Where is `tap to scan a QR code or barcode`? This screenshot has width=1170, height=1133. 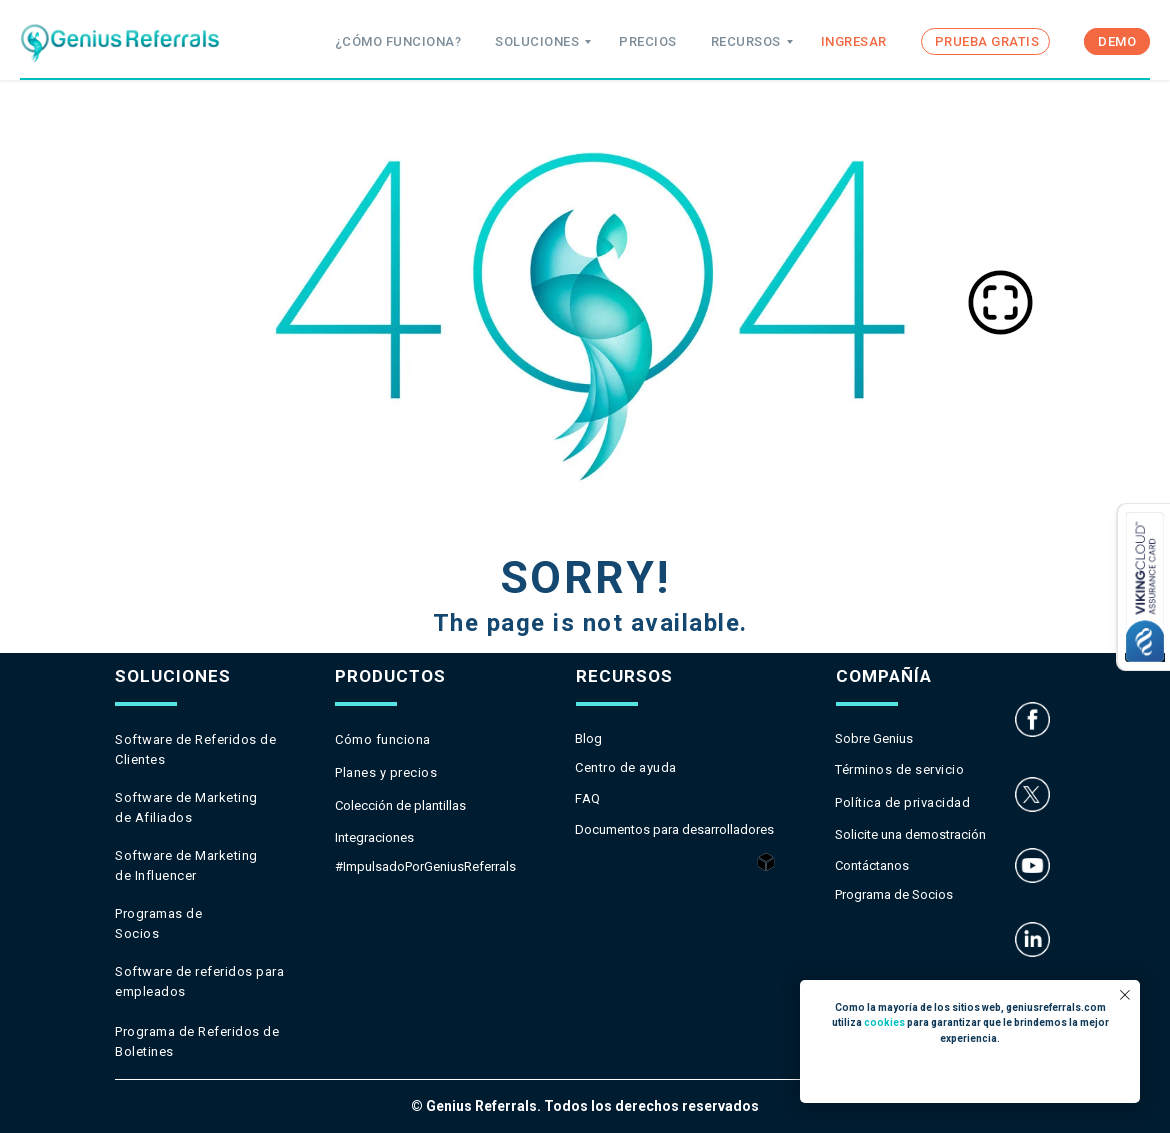
tap to scan a QR code or barcode is located at coordinates (1000, 302).